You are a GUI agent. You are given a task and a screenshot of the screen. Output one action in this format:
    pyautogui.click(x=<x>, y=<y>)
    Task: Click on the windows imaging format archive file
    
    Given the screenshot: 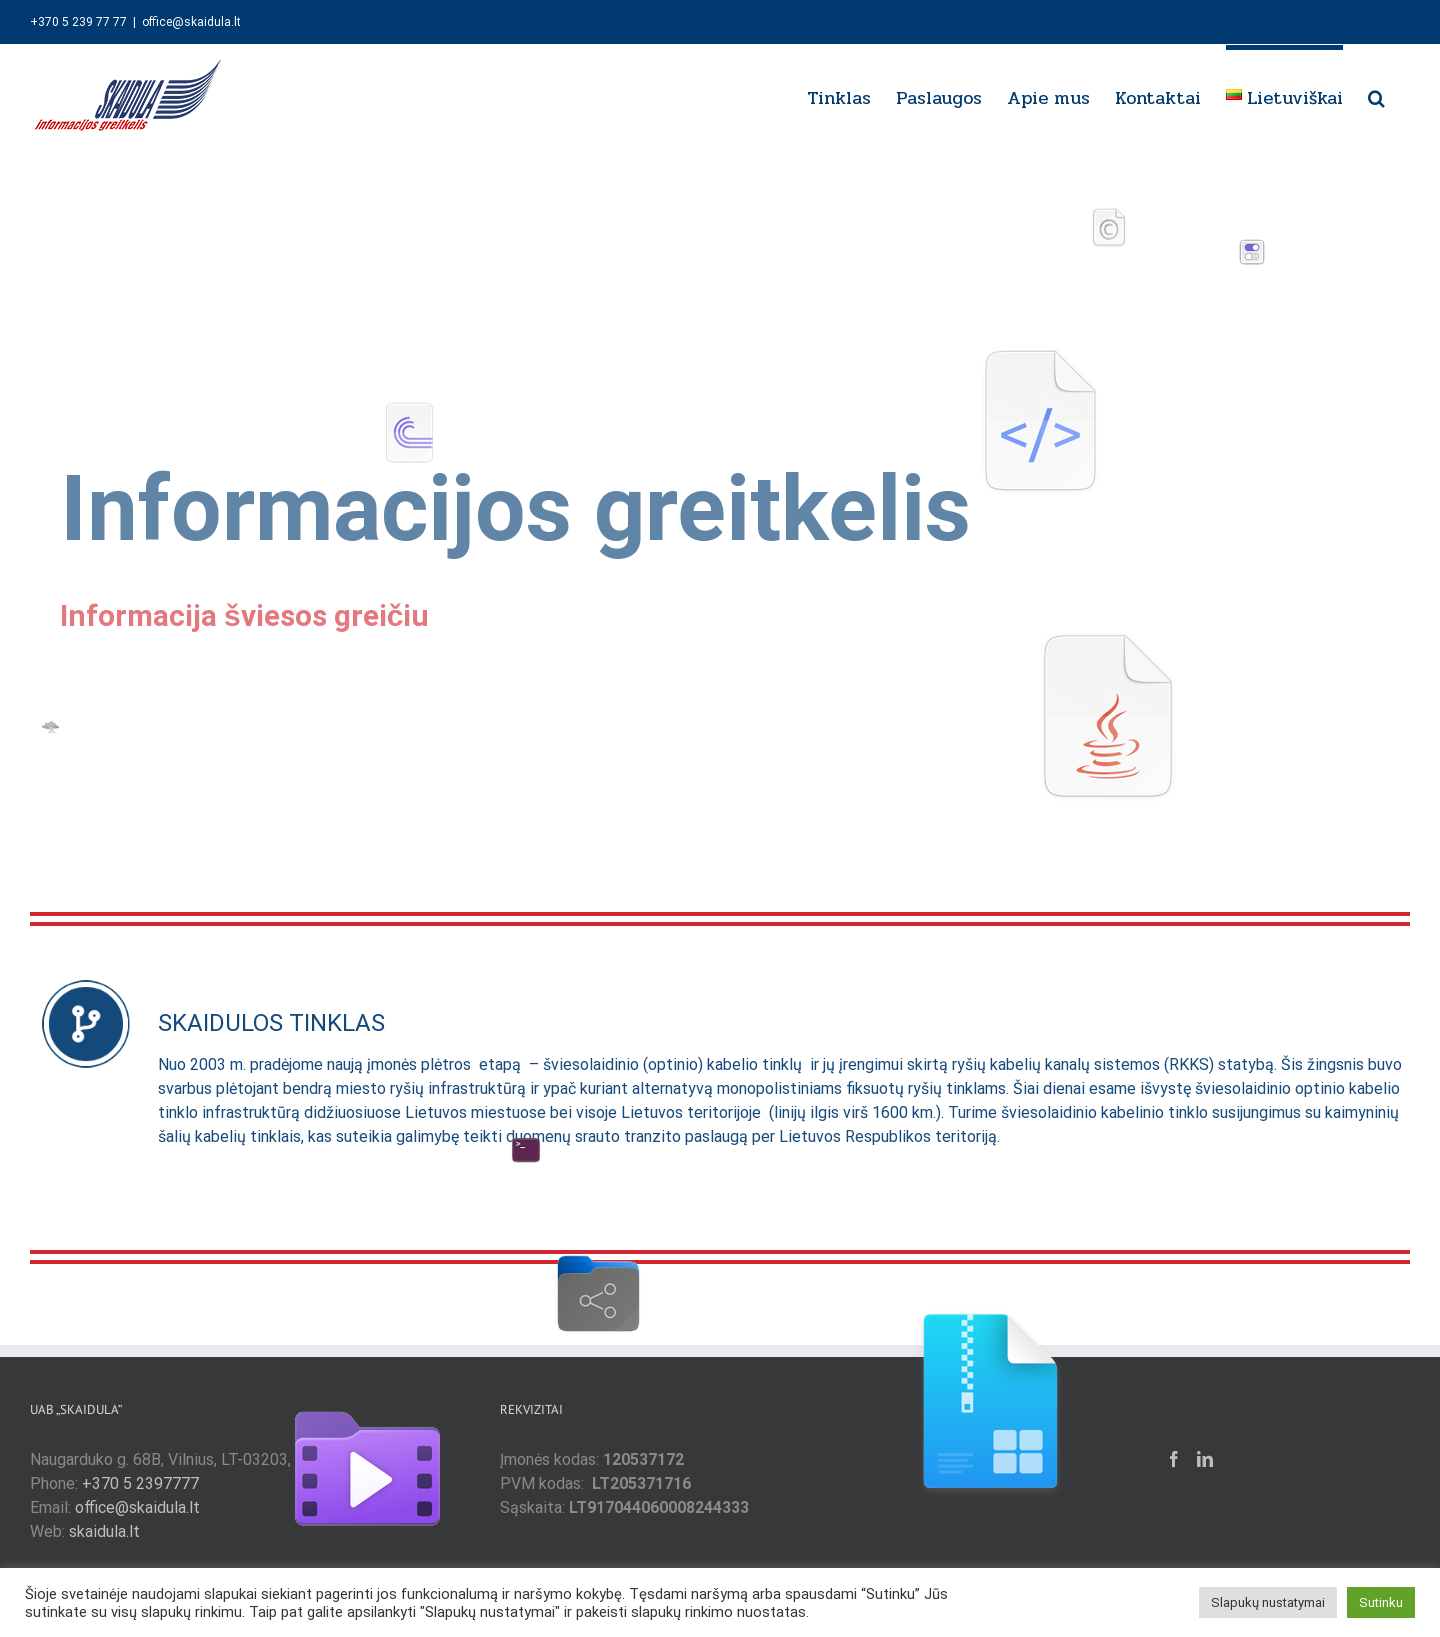 What is the action you would take?
    pyautogui.click(x=990, y=1404)
    